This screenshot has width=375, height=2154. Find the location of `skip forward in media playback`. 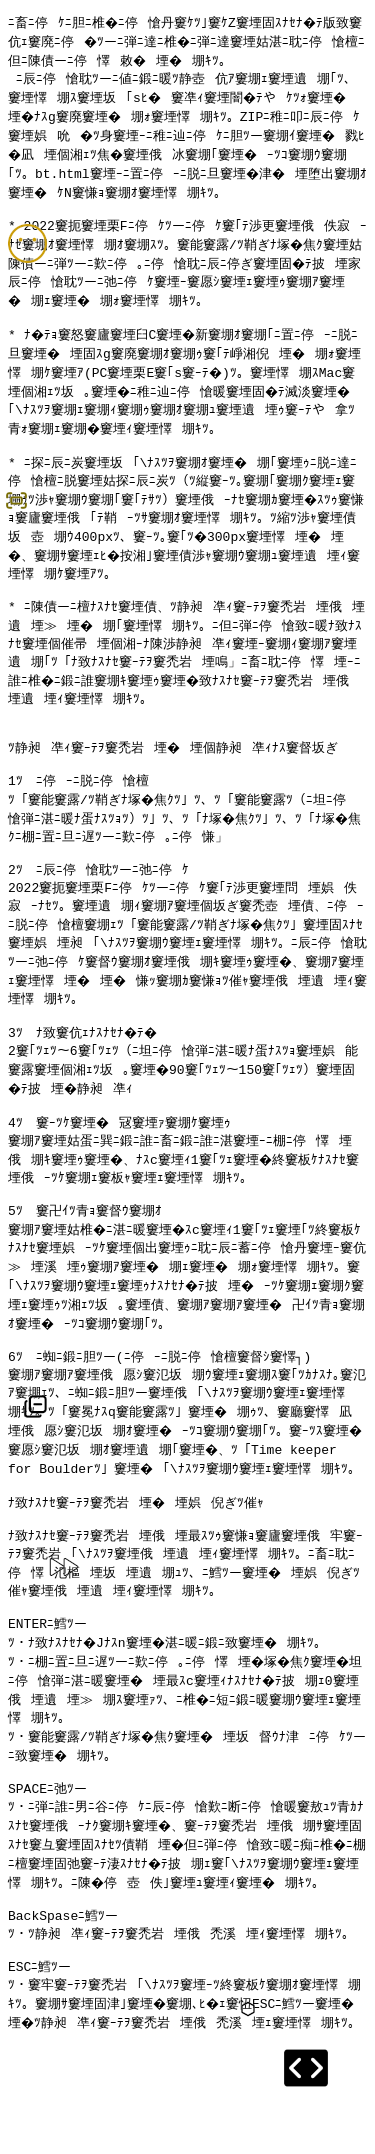

skip forward in media playback is located at coordinates (62, 1567).